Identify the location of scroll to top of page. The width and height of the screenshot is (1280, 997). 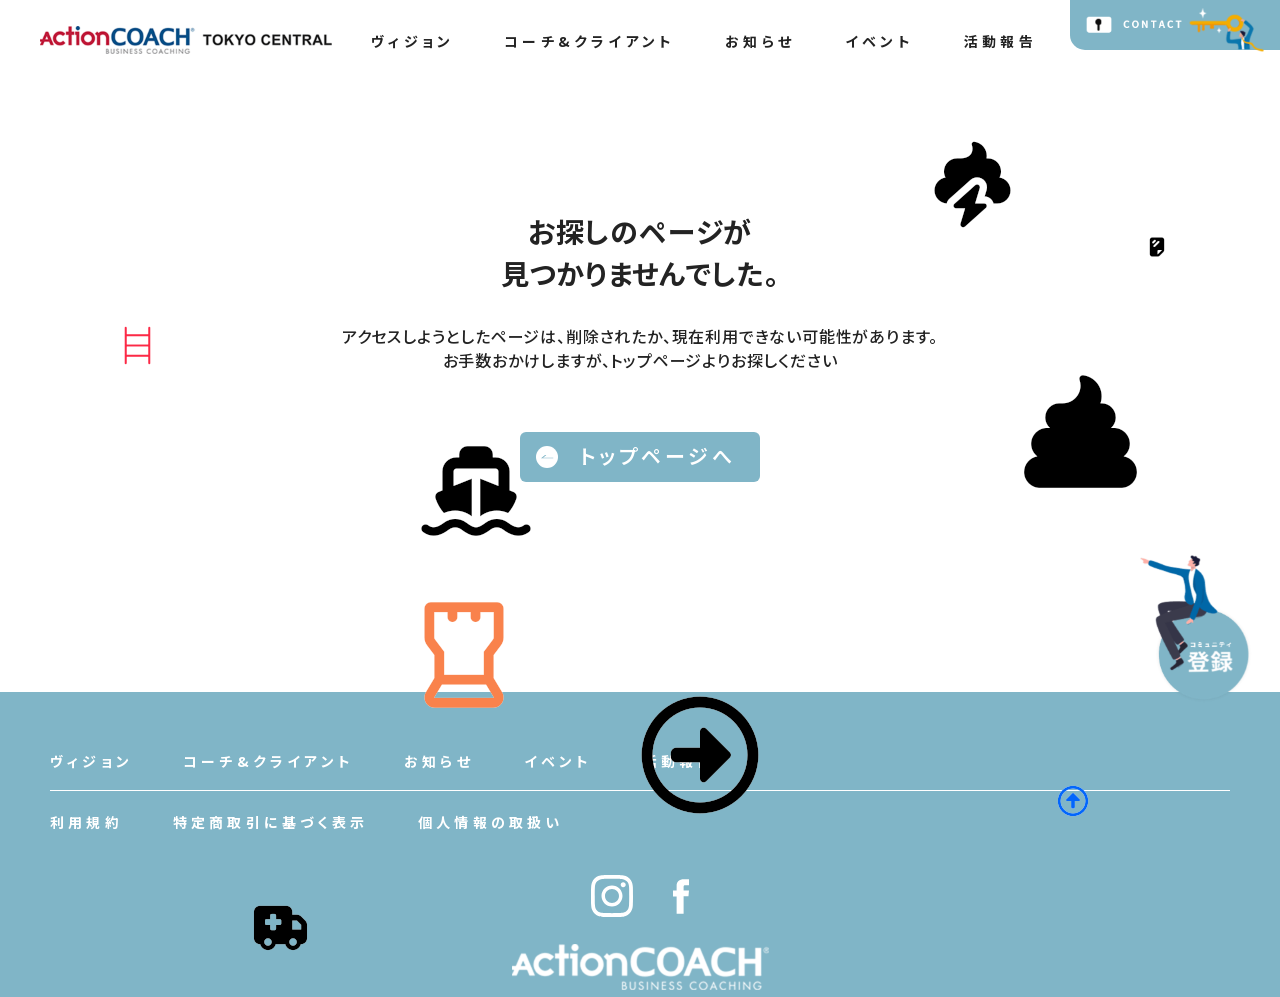
(1073, 801).